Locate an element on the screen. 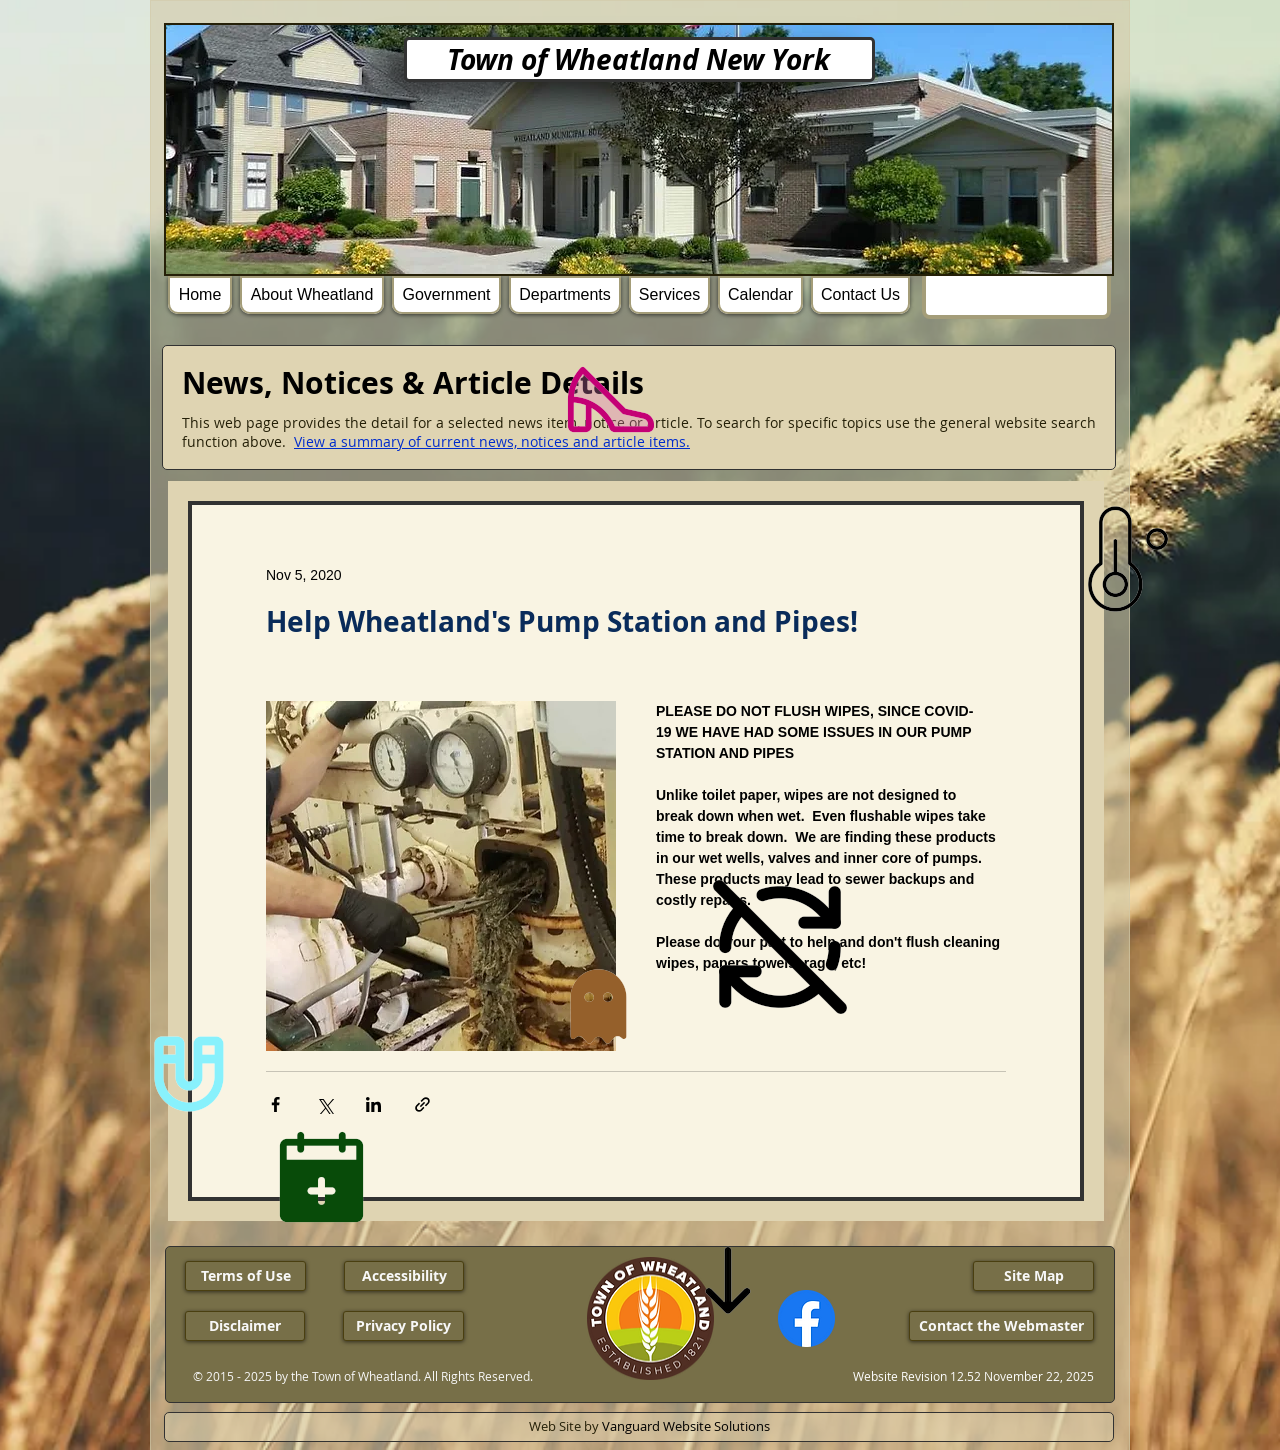 This screenshot has height=1450, width=1280. view current temperature is located at coordinates (1119, 559).